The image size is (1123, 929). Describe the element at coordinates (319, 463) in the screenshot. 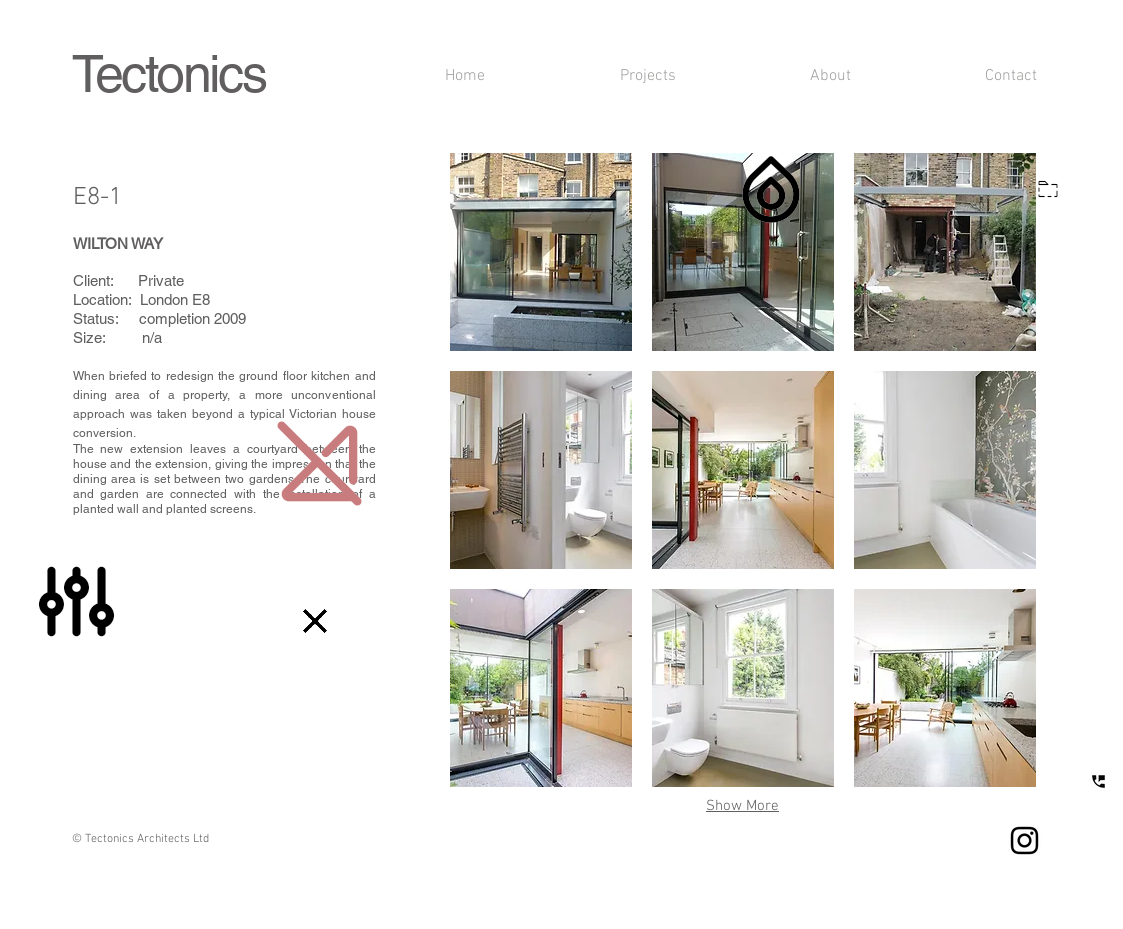

I see `no cellular signal available` at that location.